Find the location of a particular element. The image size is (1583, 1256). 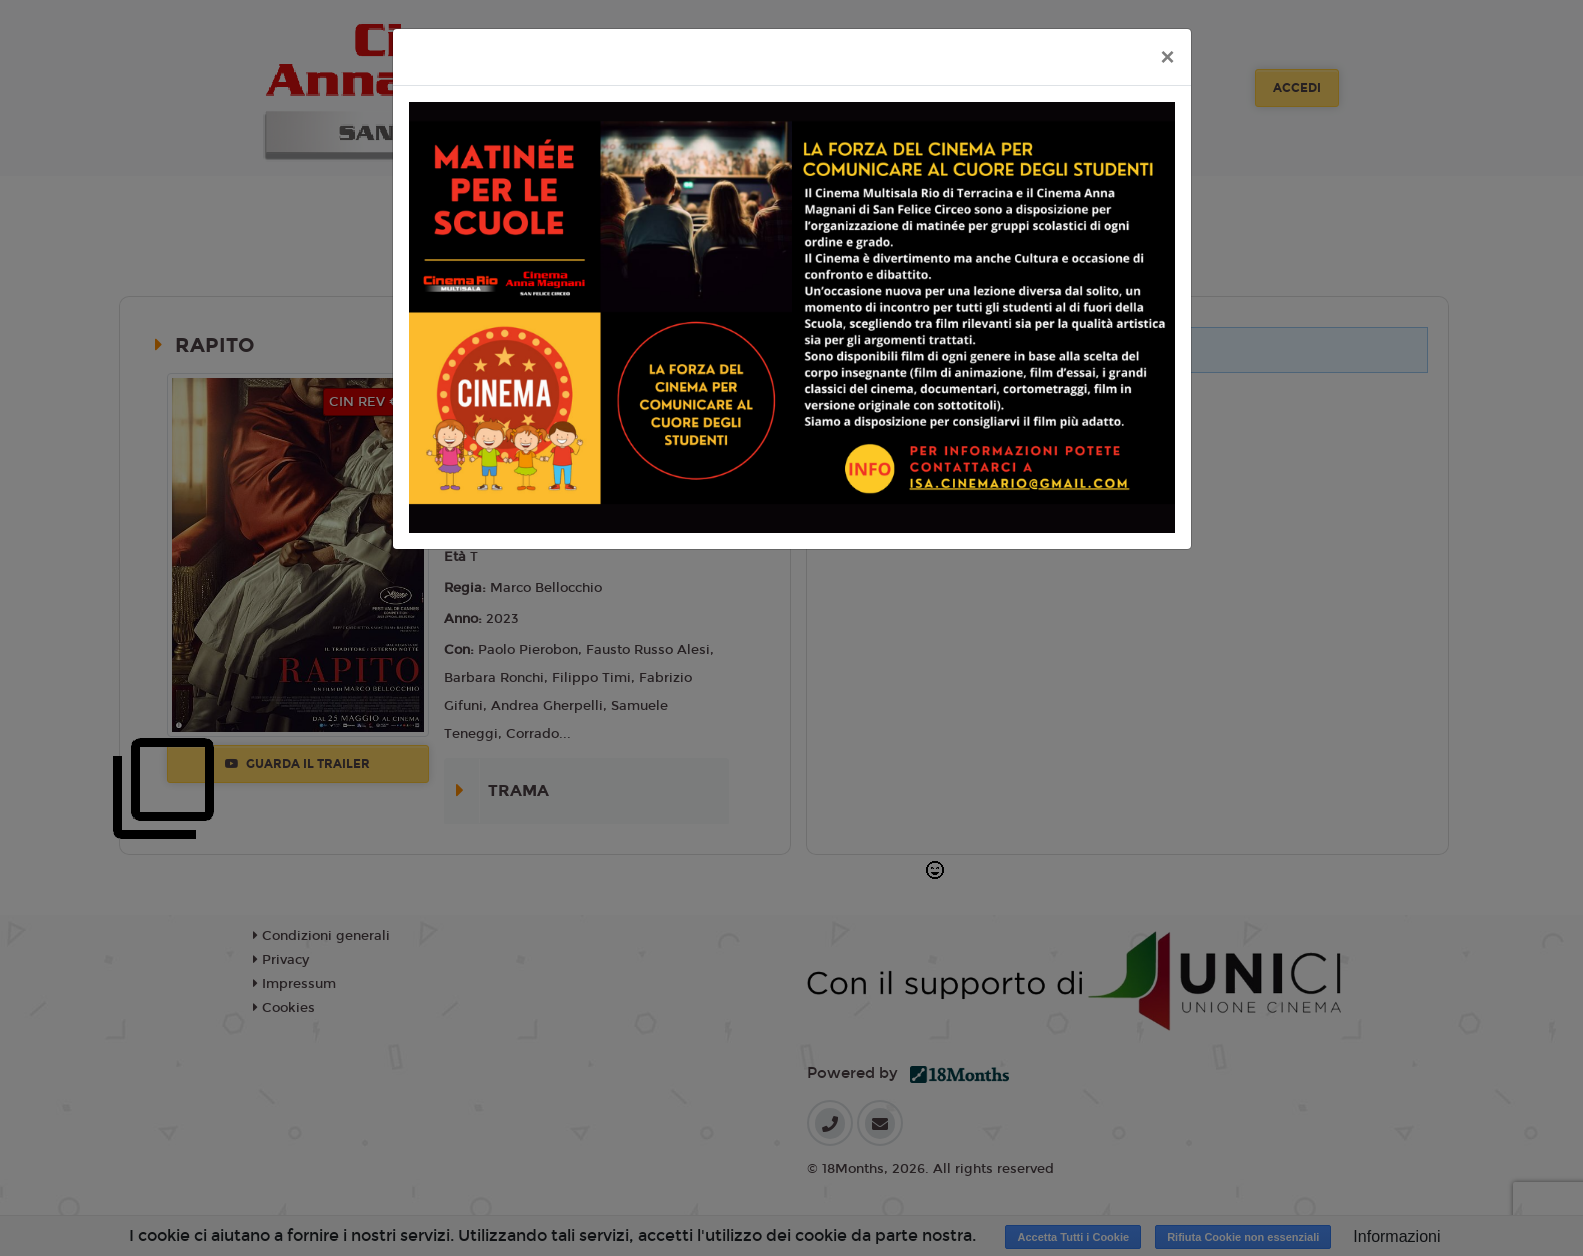

rate your experience as very satisfied is located at coordinates (935, 870).